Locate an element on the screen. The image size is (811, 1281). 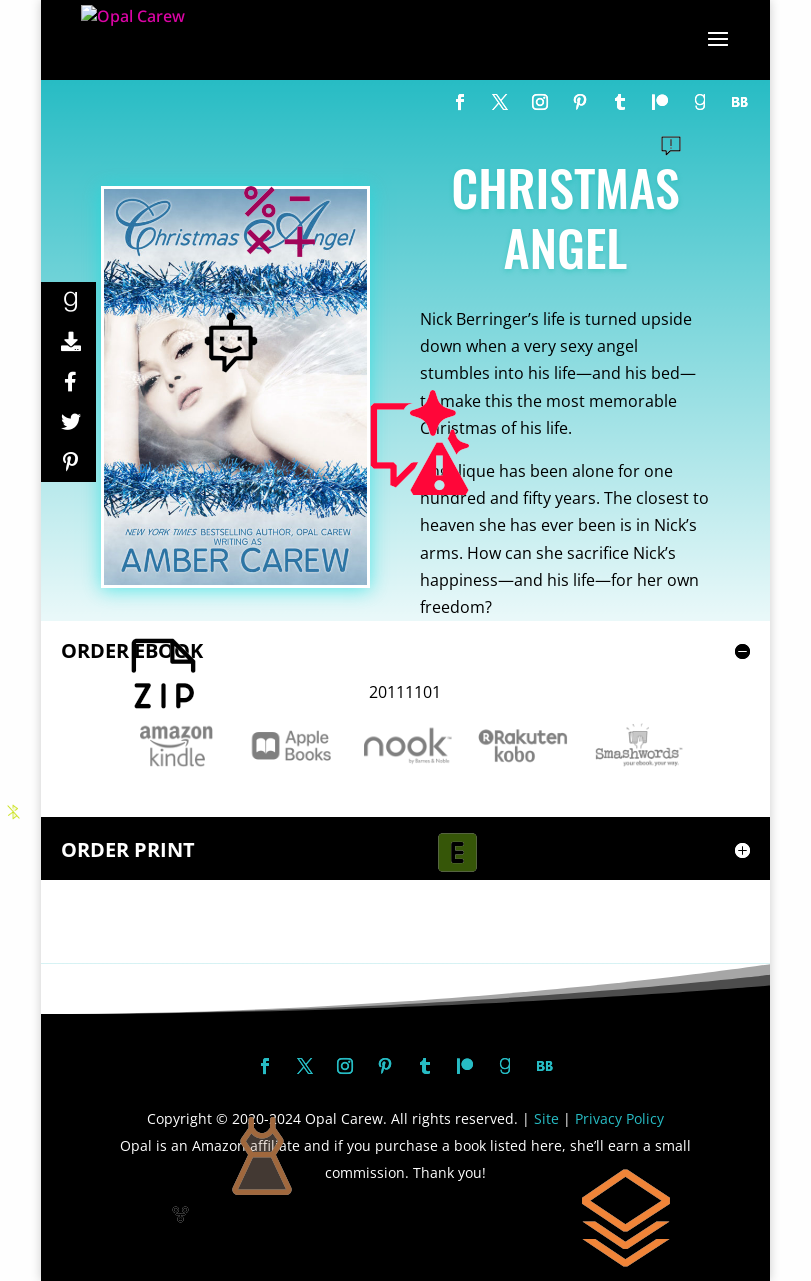
report an issue or problem is located at coordinates (671, 146).